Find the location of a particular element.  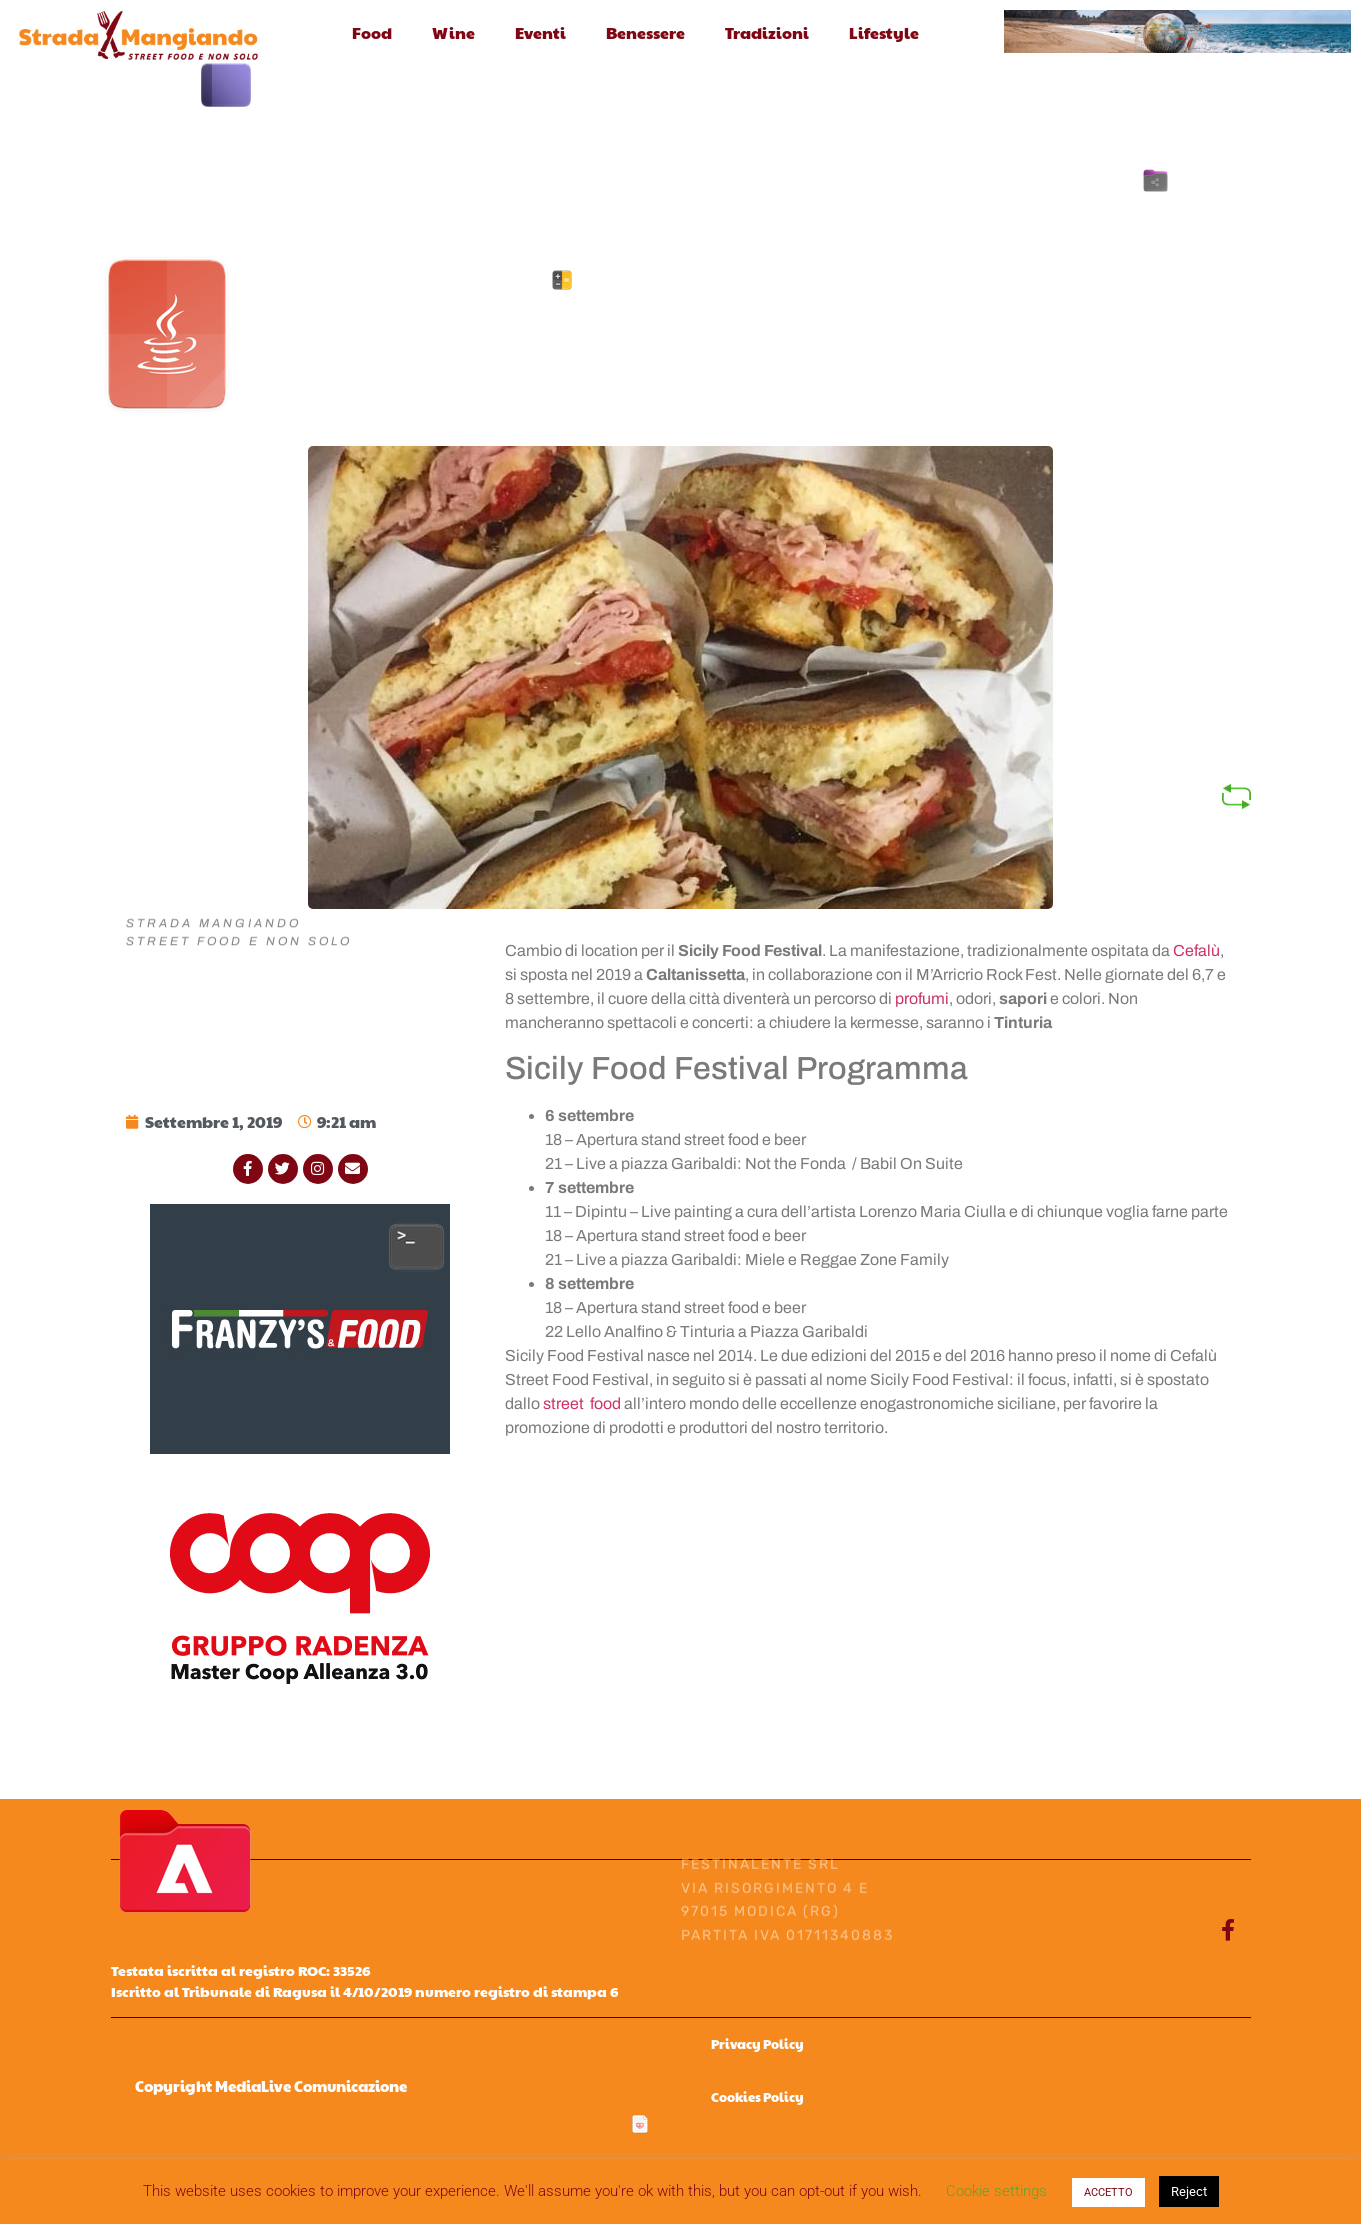

sync or refresh email messages is located at coordinates (1236, 796).